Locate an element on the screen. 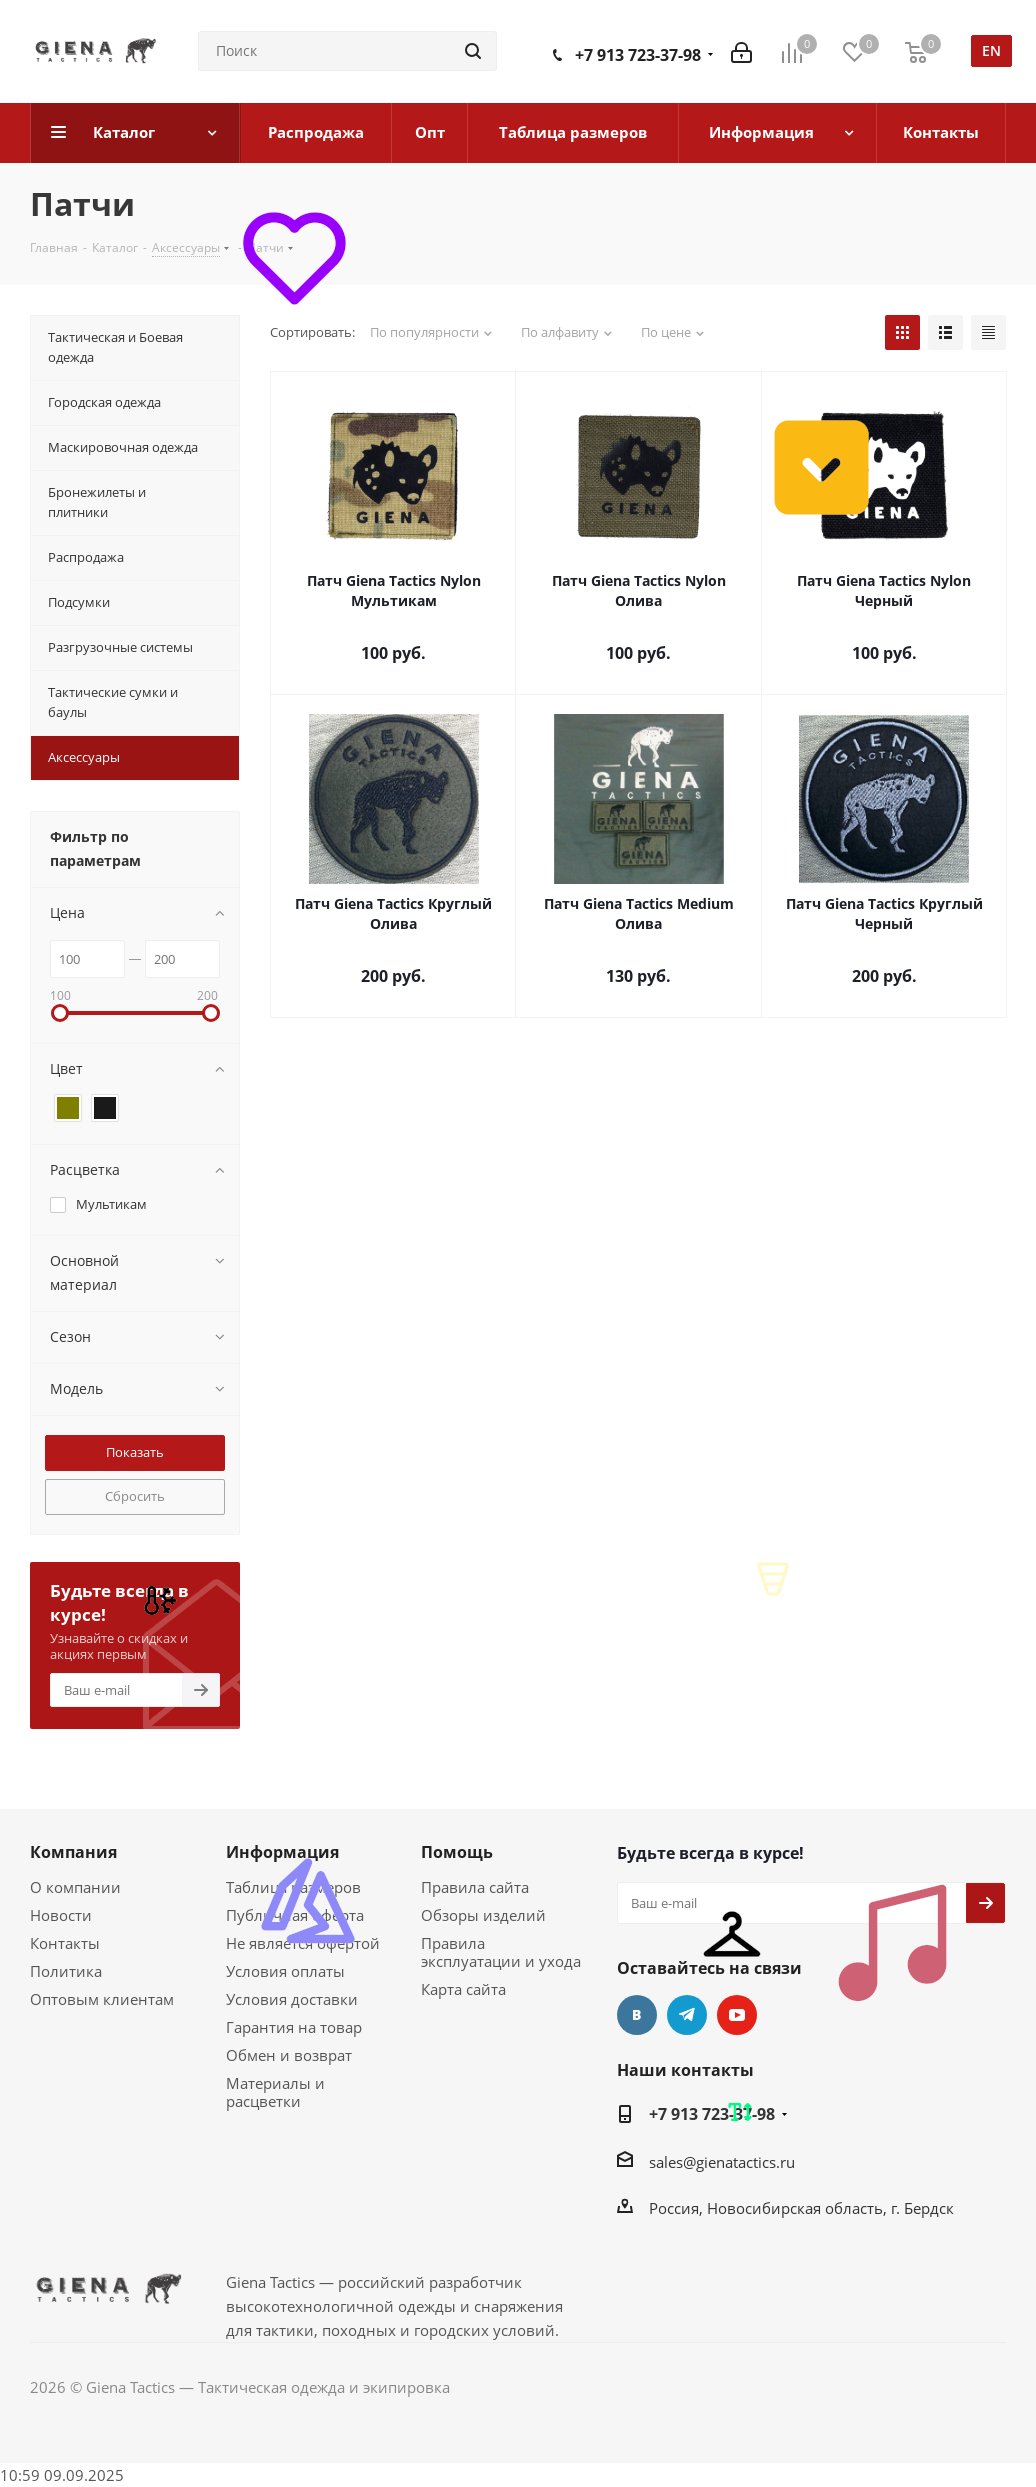  access music library or audio files is located at coordinates (899, 1945).